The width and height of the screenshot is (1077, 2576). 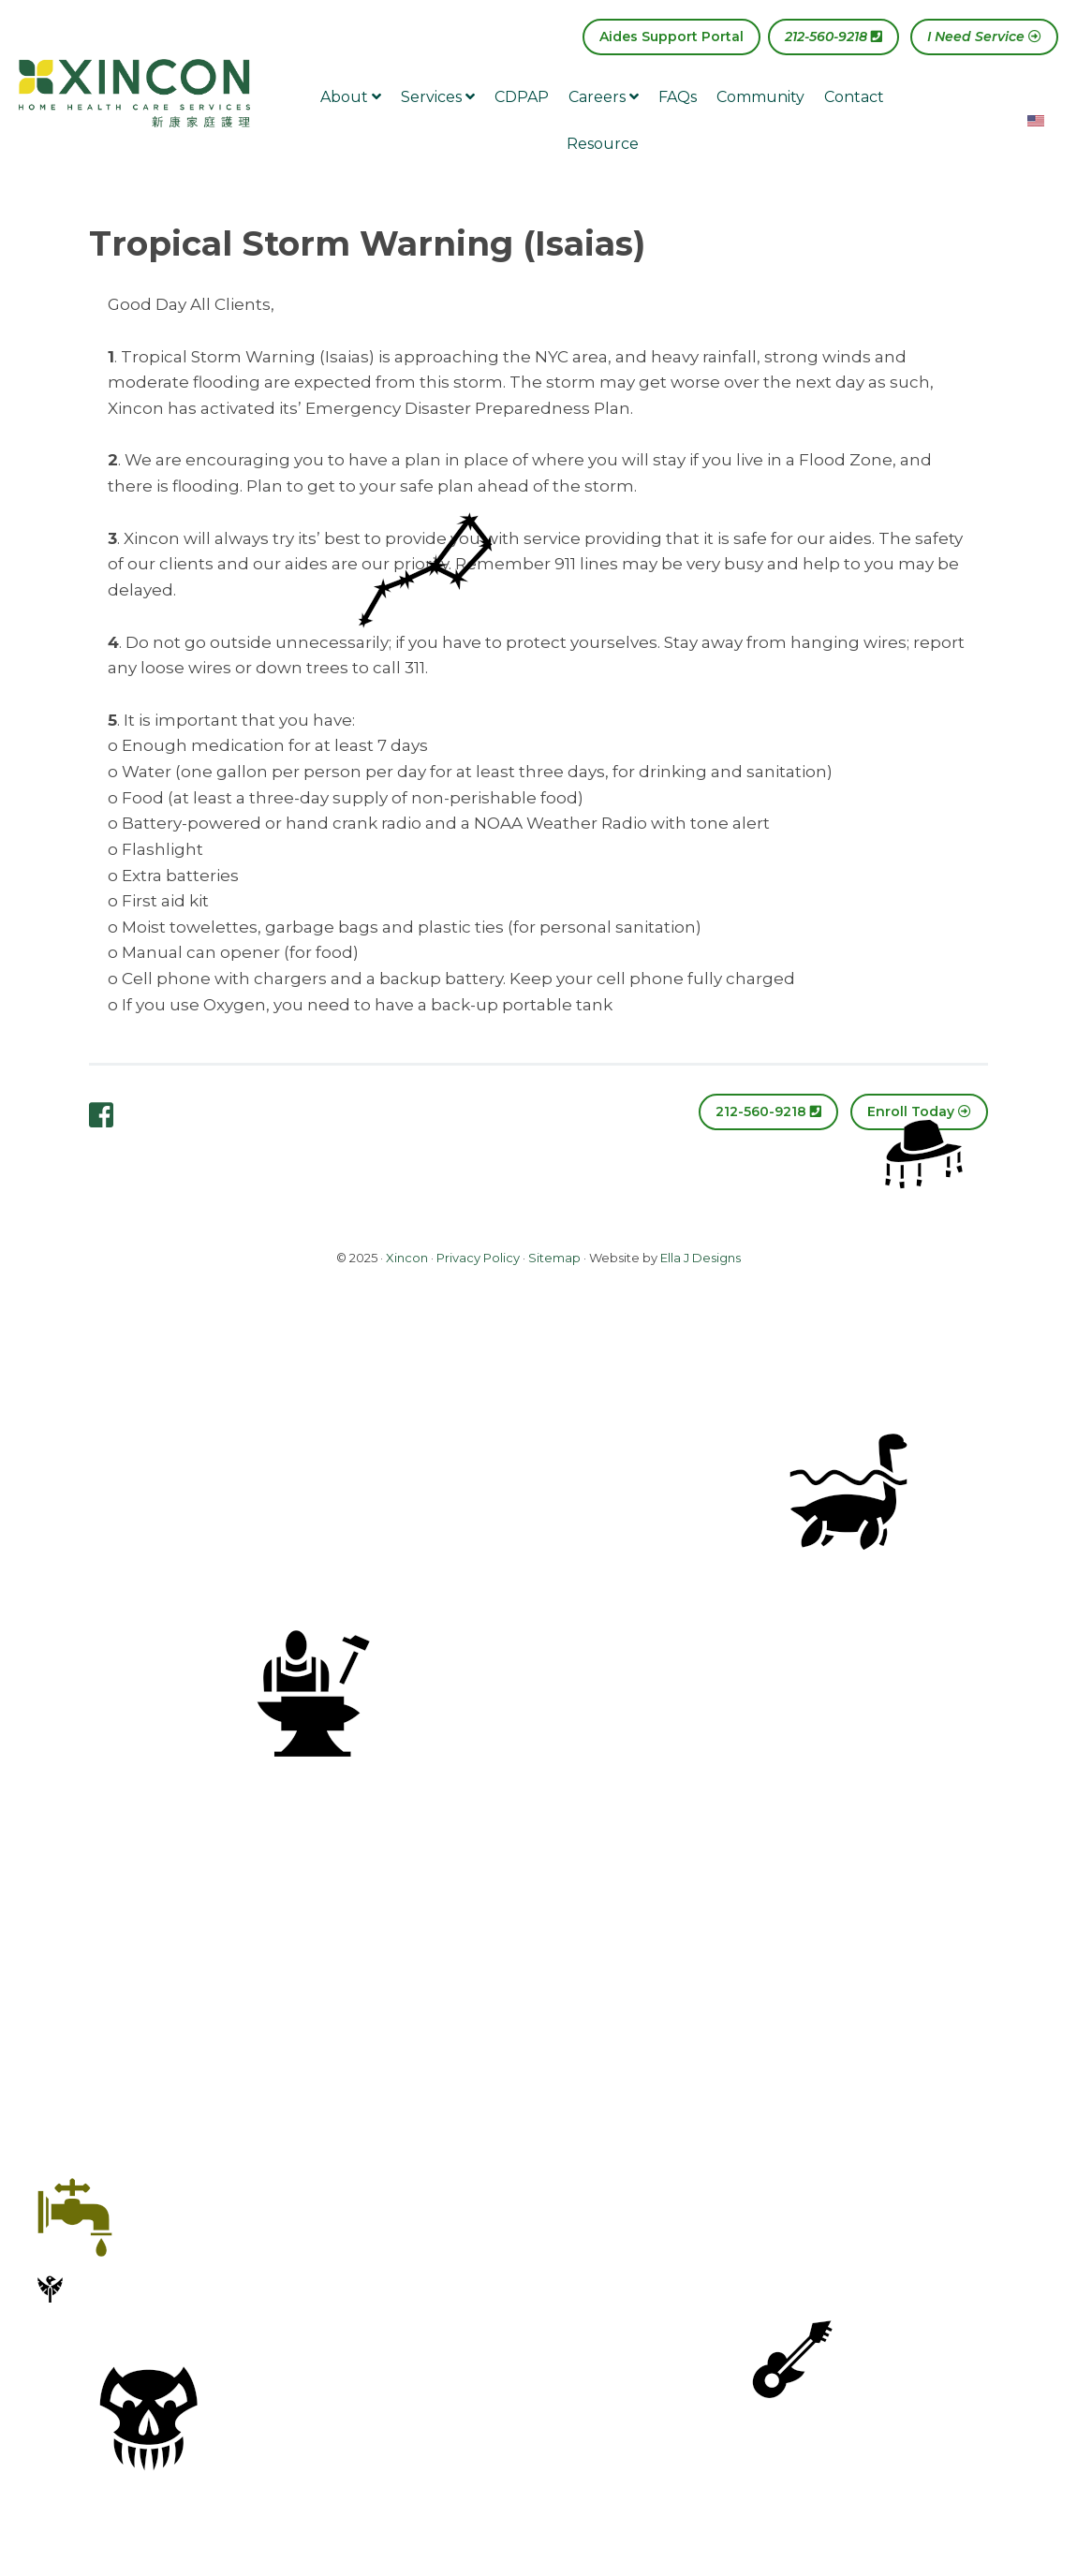 I want to click on select australian or outback themed character, so click(x=923, y=1154).